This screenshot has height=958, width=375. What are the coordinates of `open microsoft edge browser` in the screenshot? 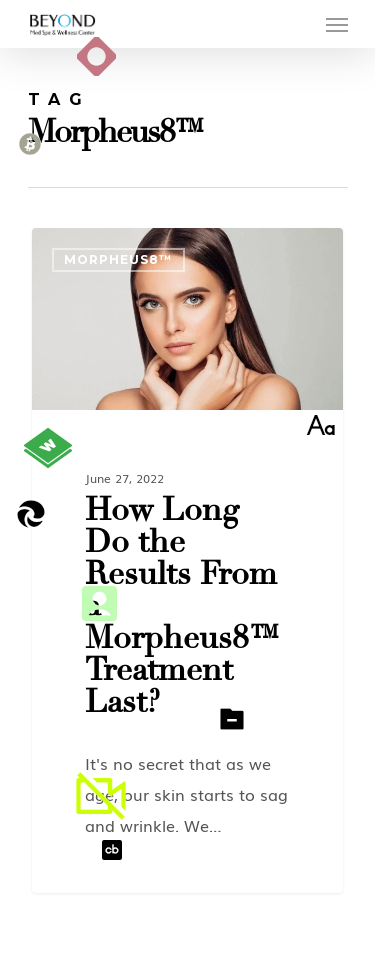 It's located at (31, 514).